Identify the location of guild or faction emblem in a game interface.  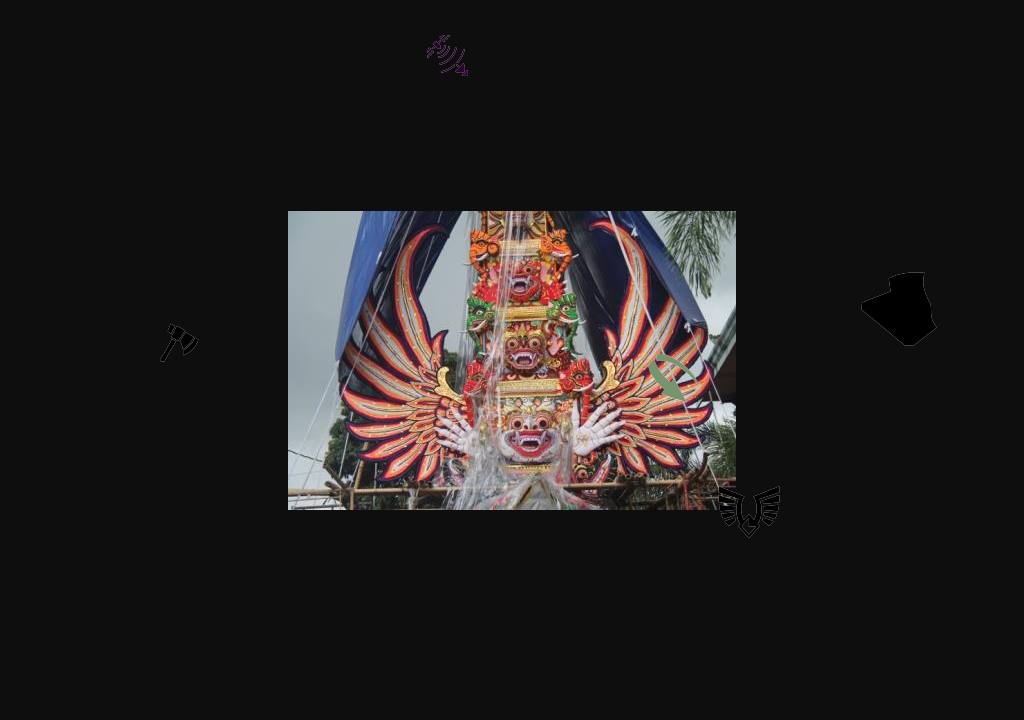
(749, 508).